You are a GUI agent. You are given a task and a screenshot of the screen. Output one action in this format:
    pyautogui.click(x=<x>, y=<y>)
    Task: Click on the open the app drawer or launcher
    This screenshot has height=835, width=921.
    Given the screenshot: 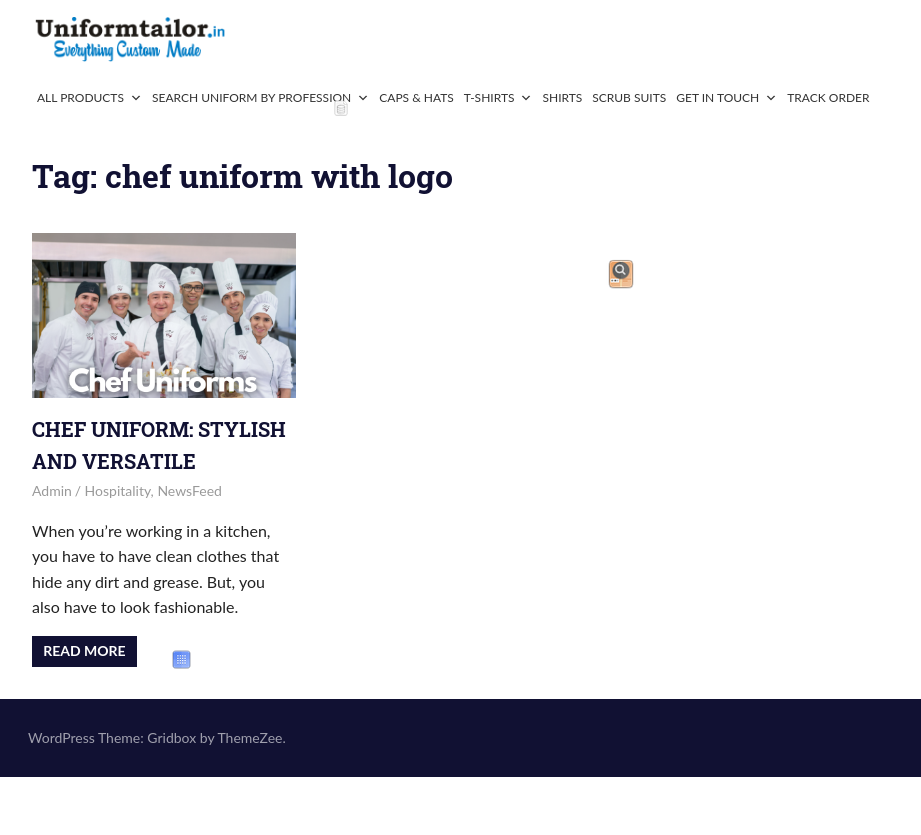 What is the action you would take?
    pyautogui.click(x=181, y=659)
    